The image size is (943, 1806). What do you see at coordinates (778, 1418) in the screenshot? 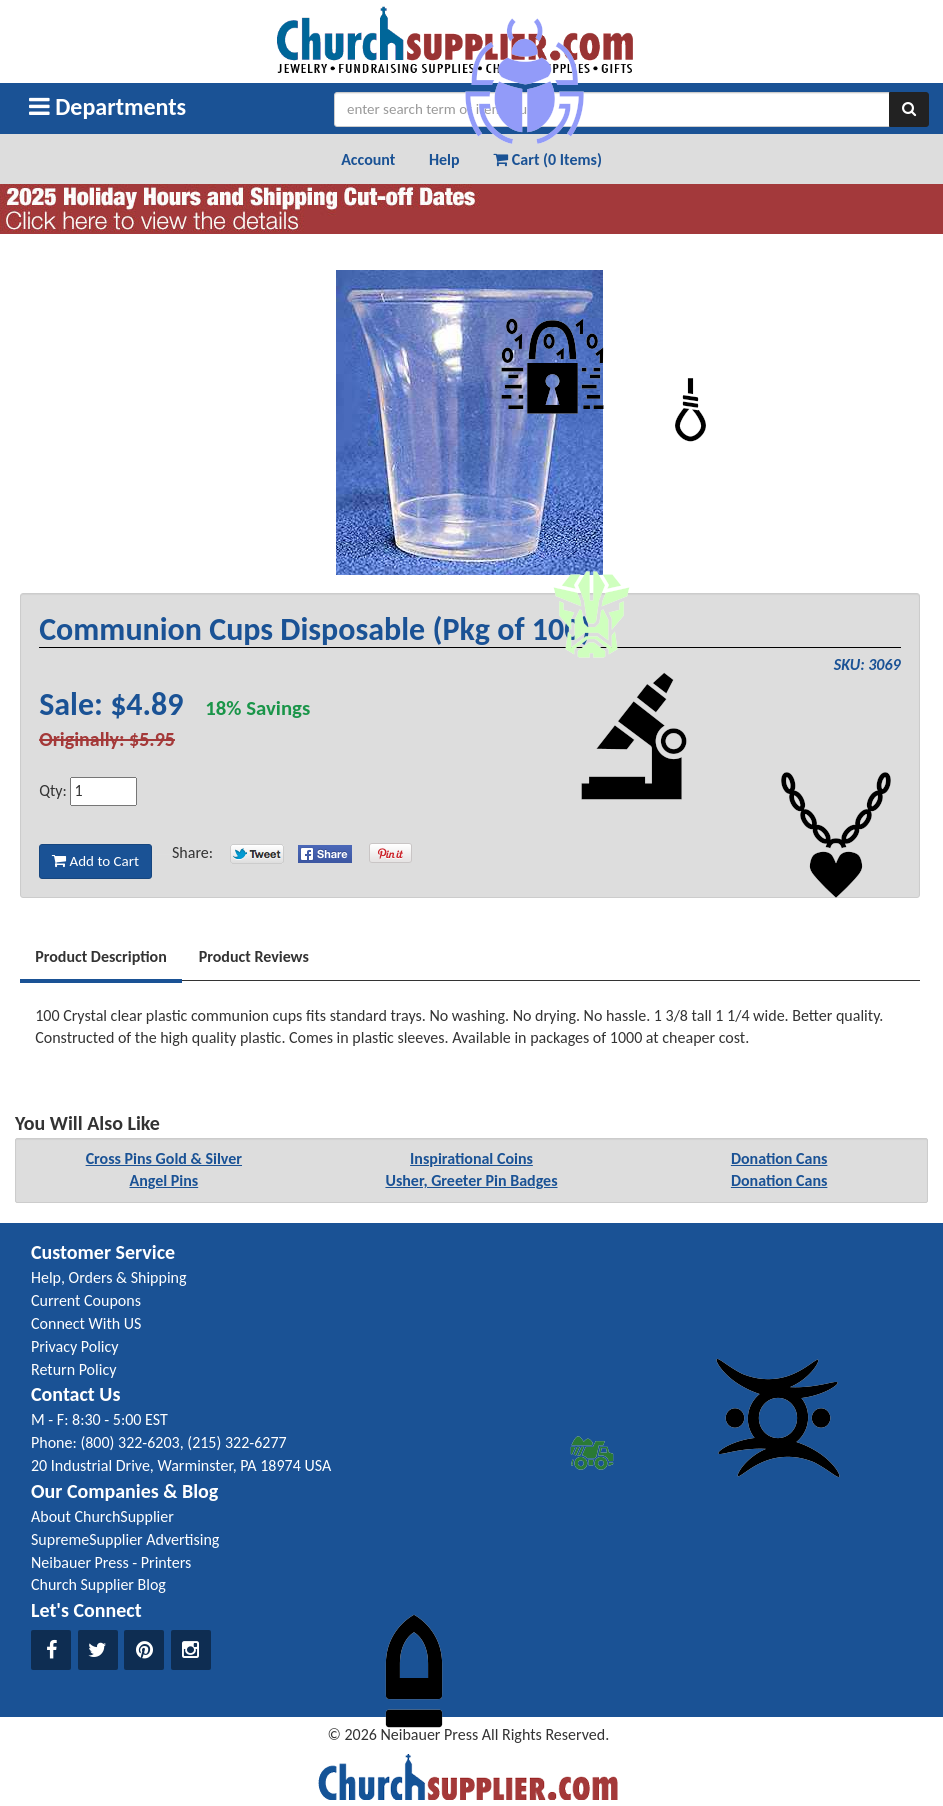
I see `abstract game icon or badge element` at bounding box center [778, 1418].